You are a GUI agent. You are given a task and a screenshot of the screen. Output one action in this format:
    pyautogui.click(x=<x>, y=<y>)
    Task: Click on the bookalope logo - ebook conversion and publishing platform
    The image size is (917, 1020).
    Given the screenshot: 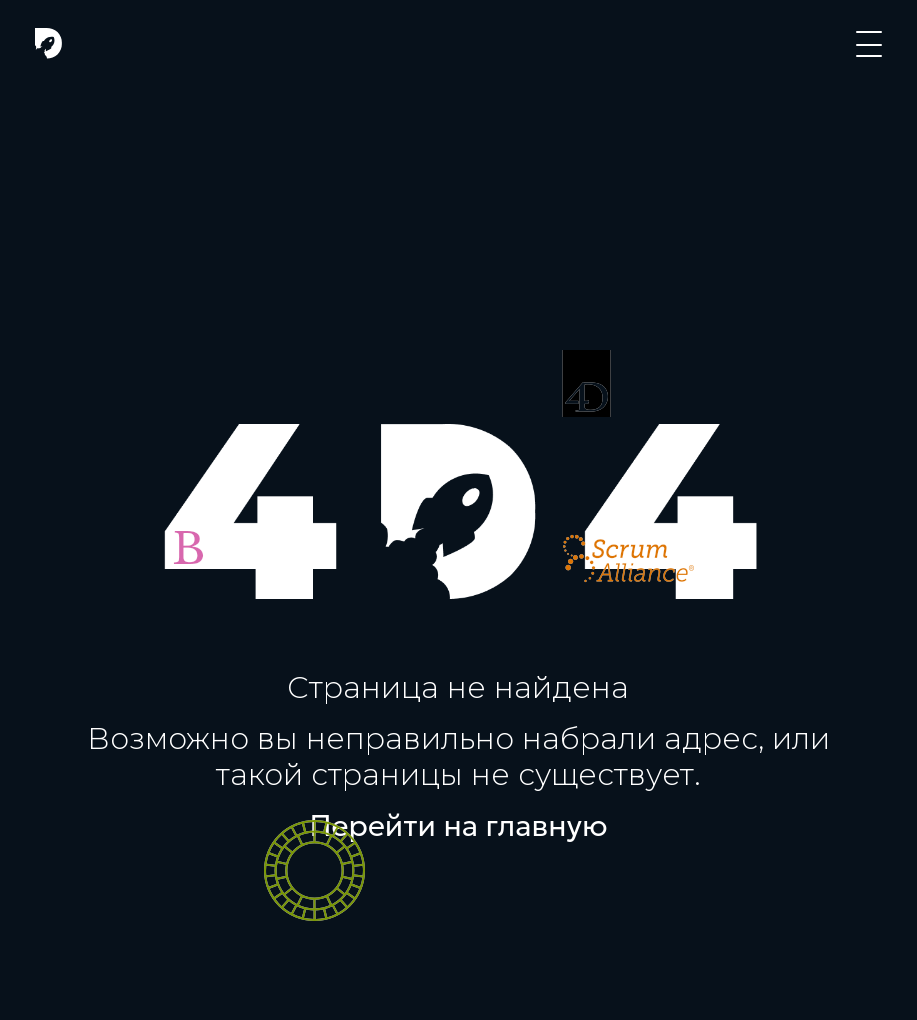 What is the action you would take?
    pyautogui.click(x=188, y=547)
    